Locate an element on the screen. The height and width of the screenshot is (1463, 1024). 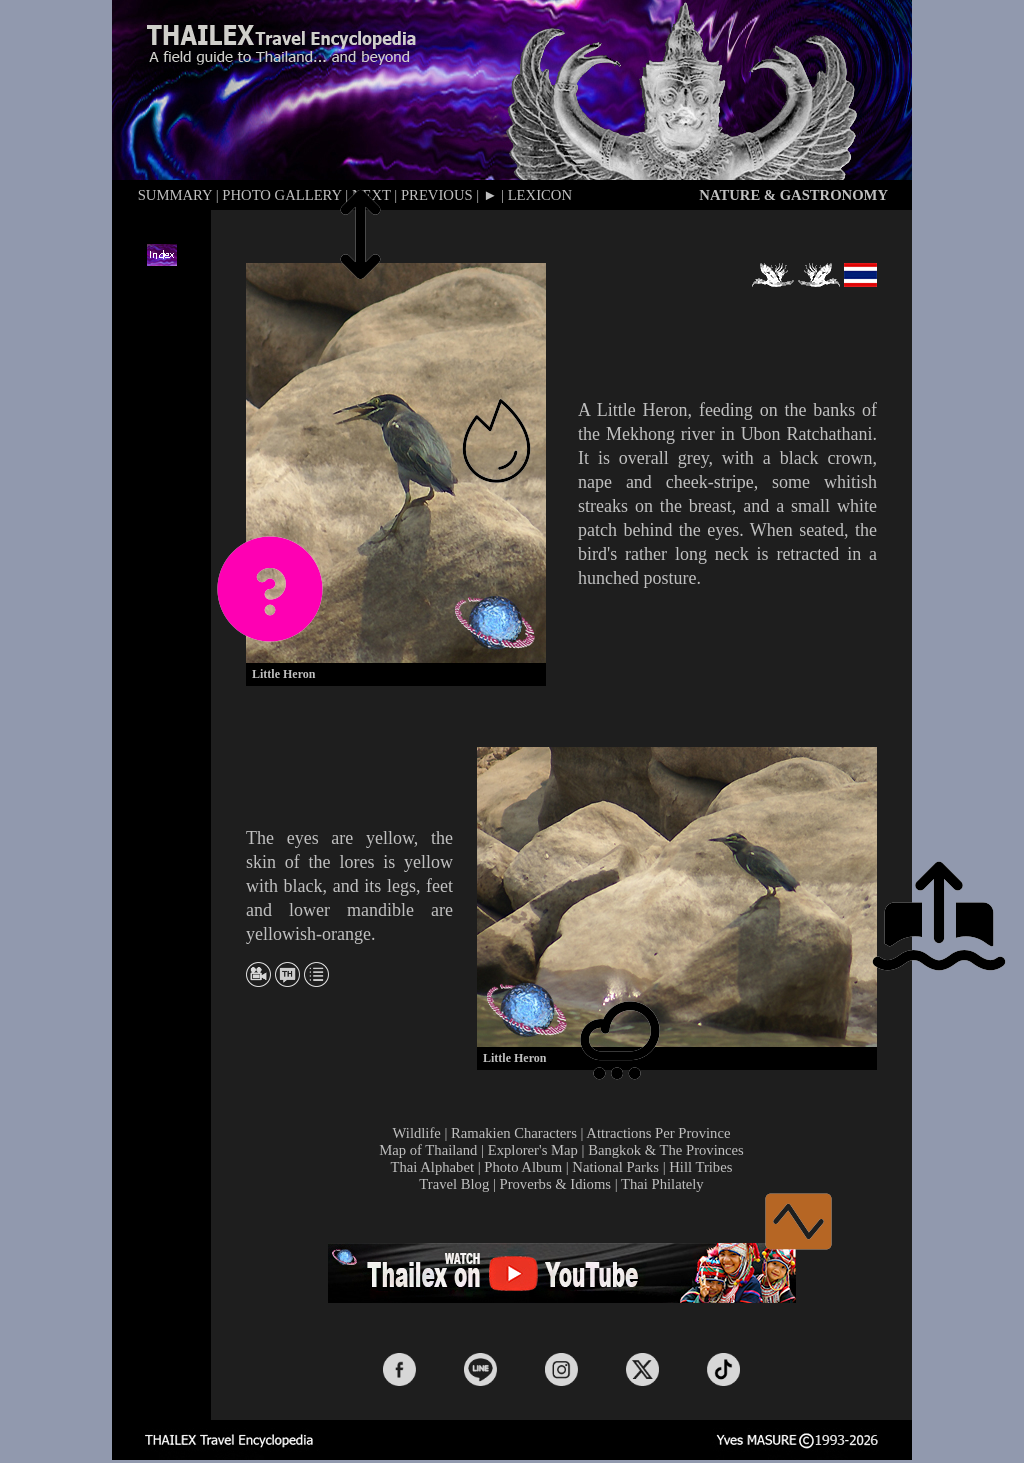
toggle triangle waveform in audio settings is located at coordinates (798, 1221).